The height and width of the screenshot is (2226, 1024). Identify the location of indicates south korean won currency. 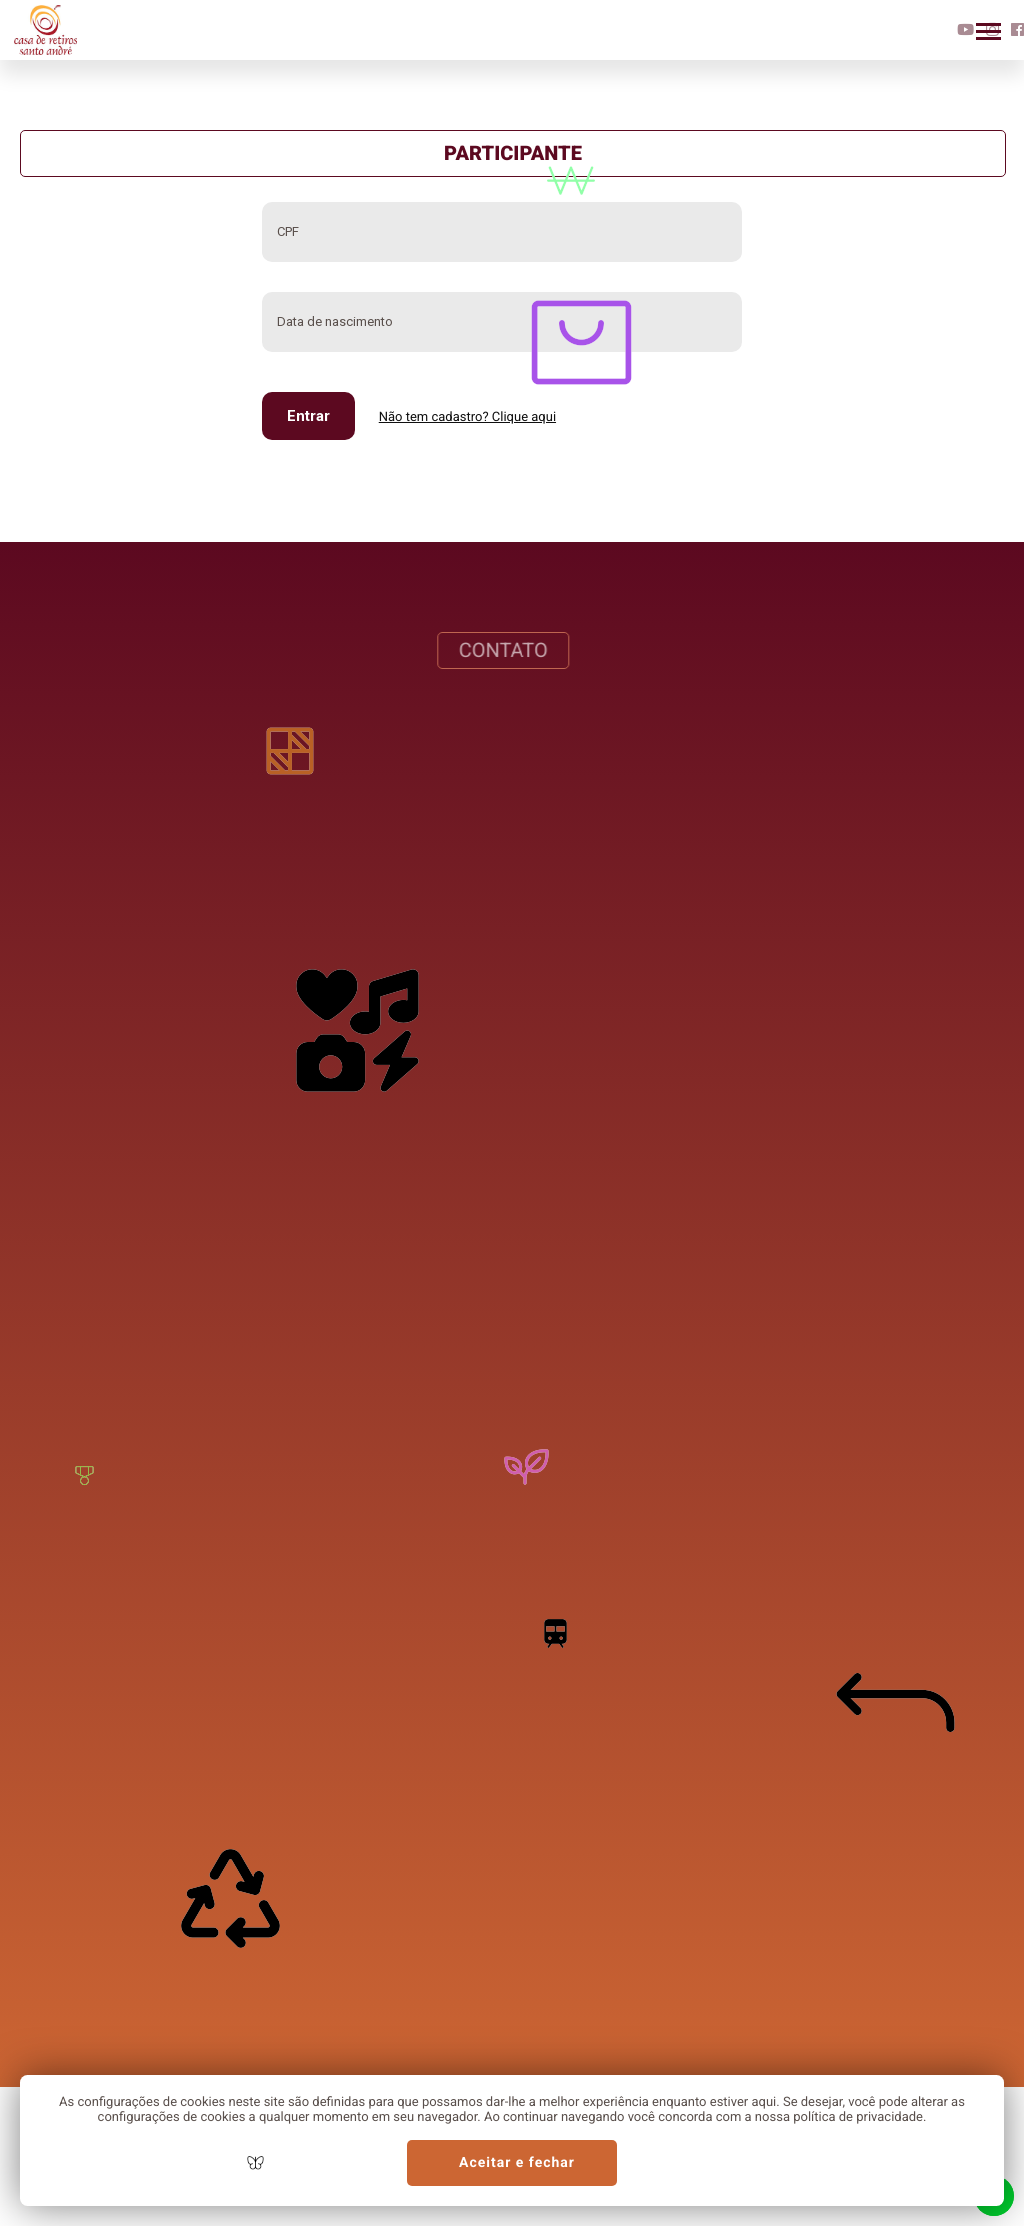
(571, 179).